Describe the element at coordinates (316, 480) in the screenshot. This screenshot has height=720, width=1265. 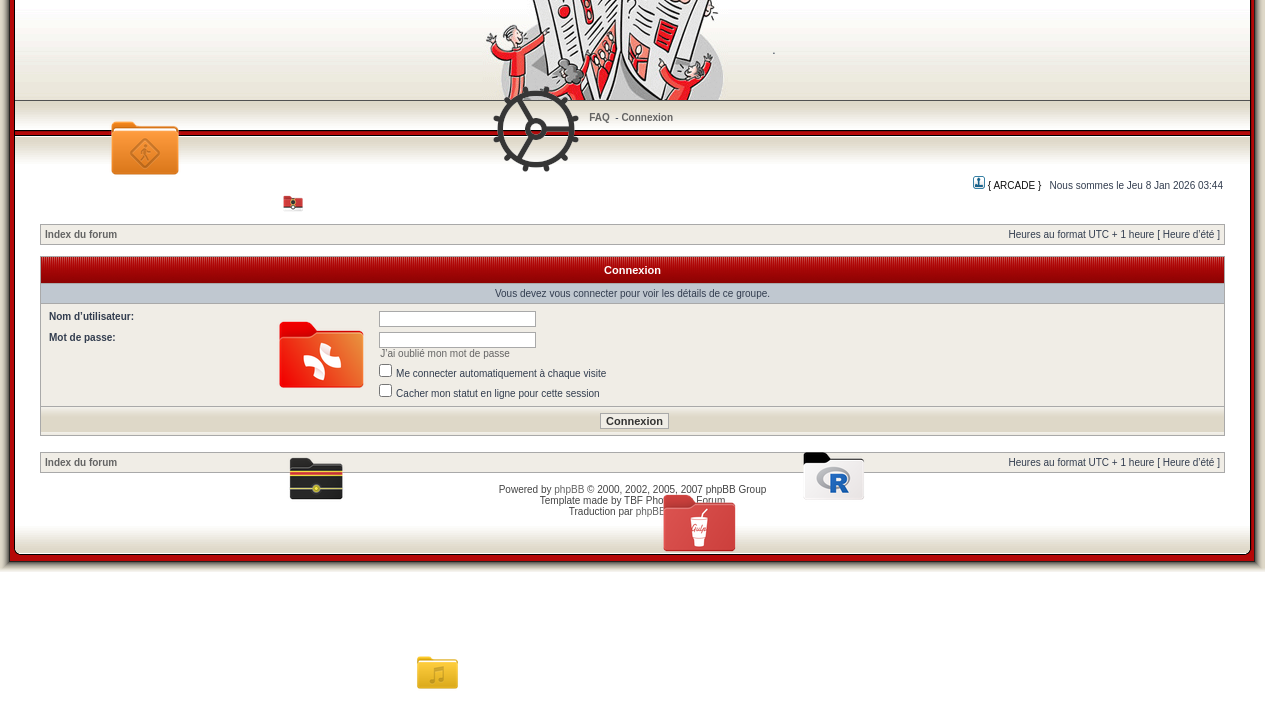
I see `folder for pokémon luxury ball collection or related game files` at that location.